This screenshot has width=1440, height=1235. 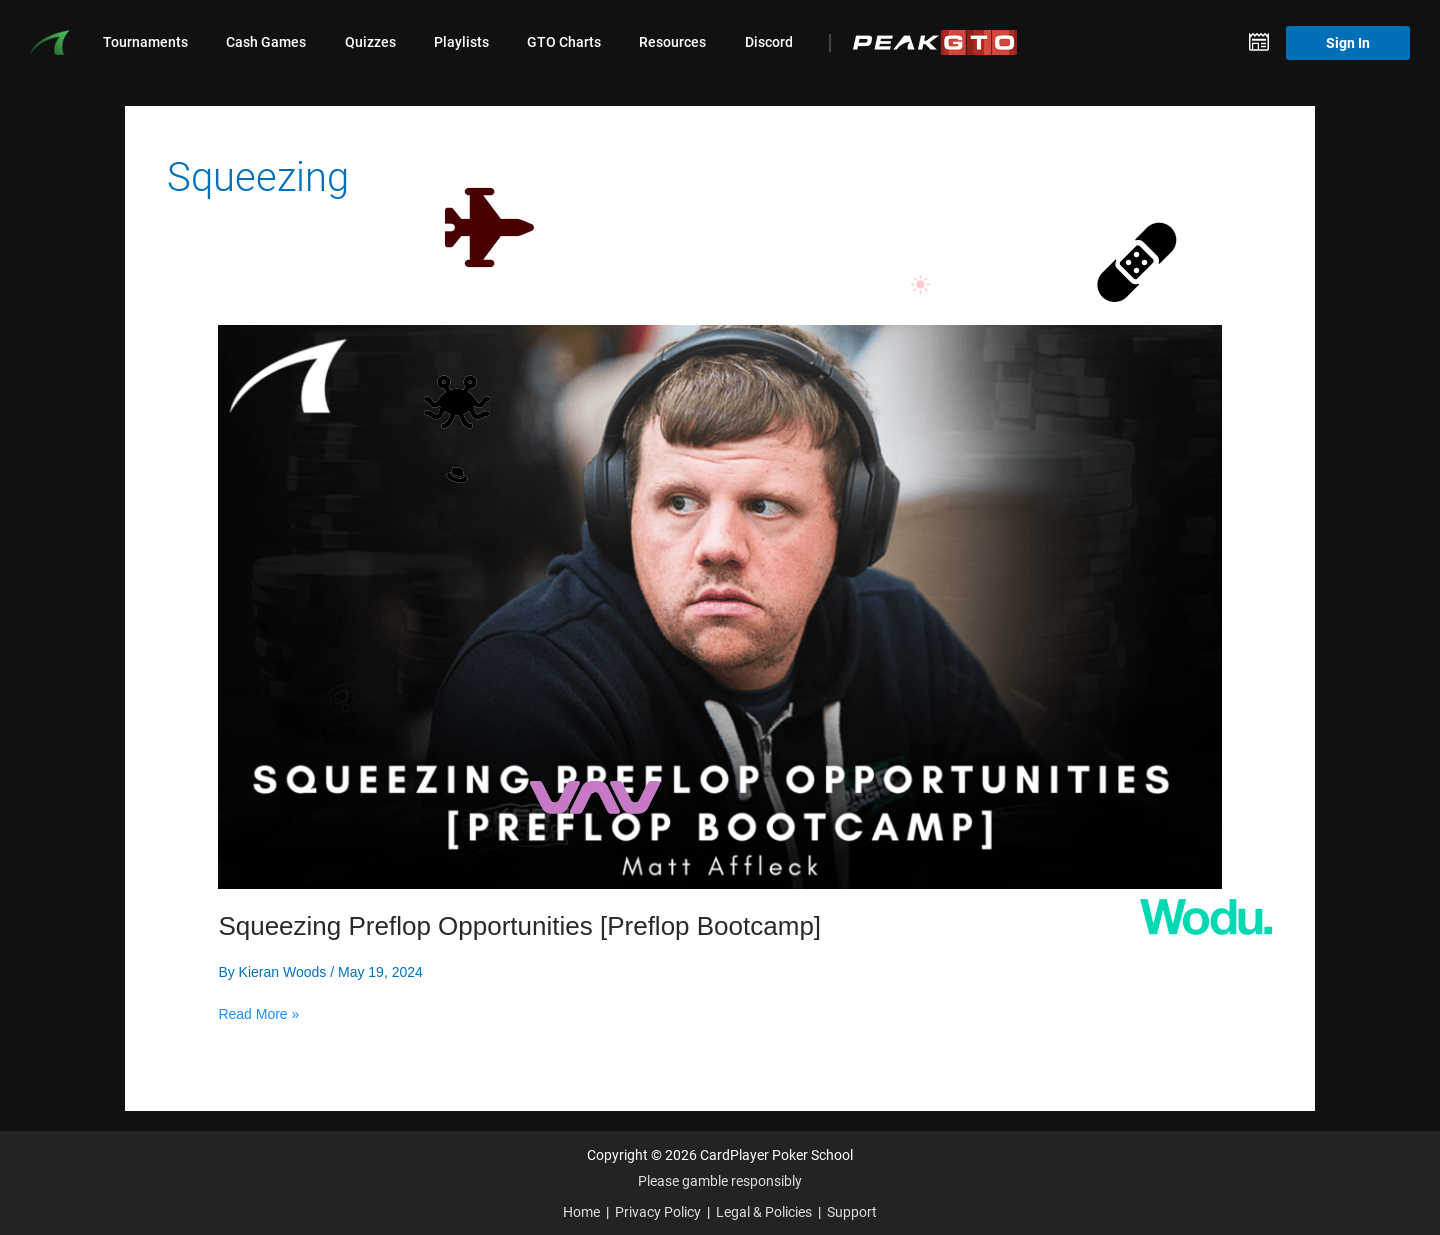 What do you see at coordinates (489, 227) in the screenshot?
I see `access flight or aviation features` at bounding box center [489, 227].